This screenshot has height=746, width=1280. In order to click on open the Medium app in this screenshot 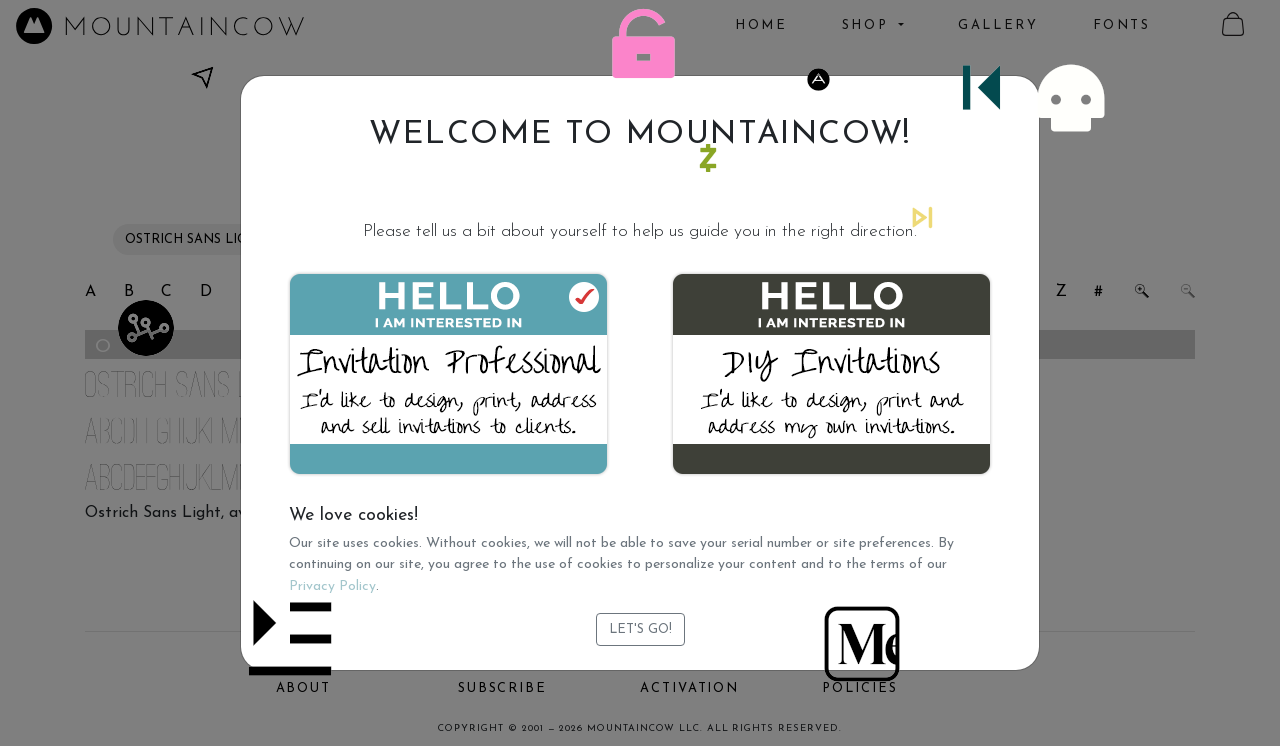, I will do `click(862, 644)`.